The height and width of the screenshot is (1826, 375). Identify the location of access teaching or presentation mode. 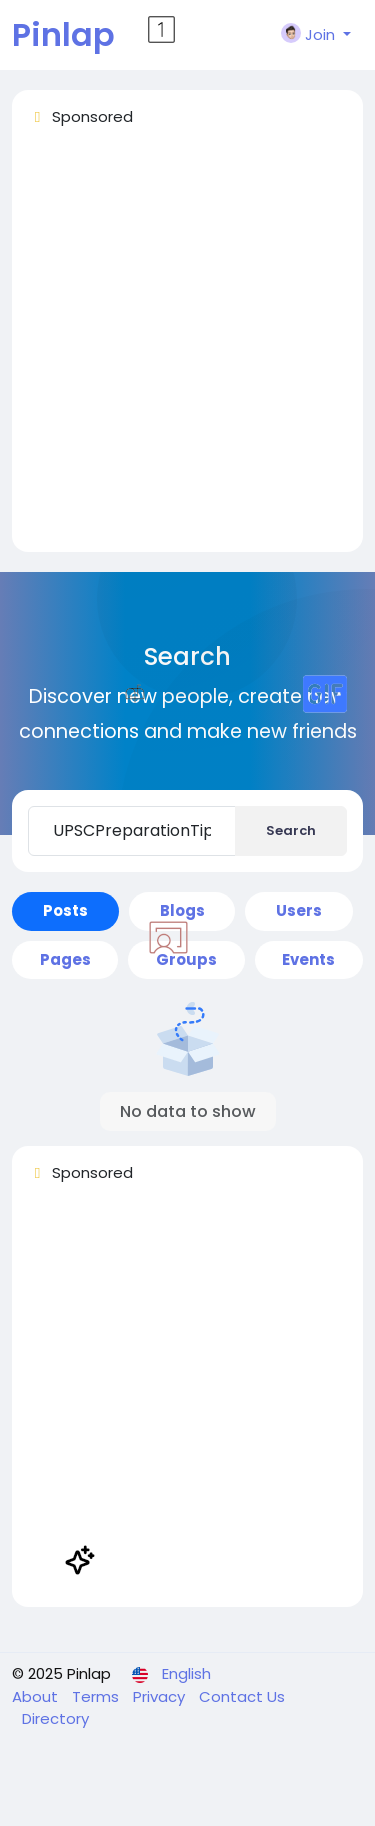
(168, 937).